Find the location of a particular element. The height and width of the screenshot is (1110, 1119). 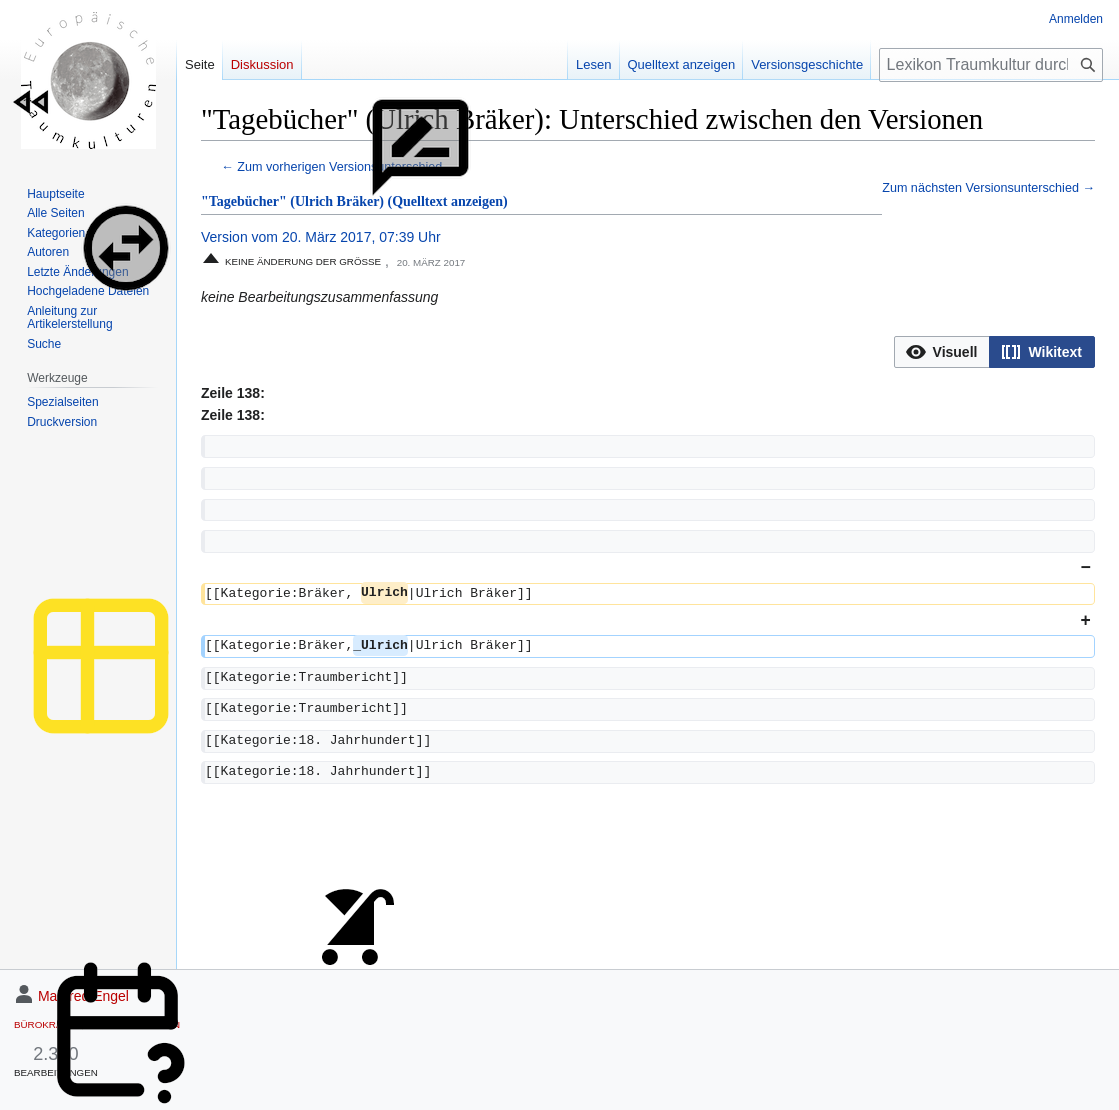

check for unconfirmed or pending events is located at coordinates (117, 1029).